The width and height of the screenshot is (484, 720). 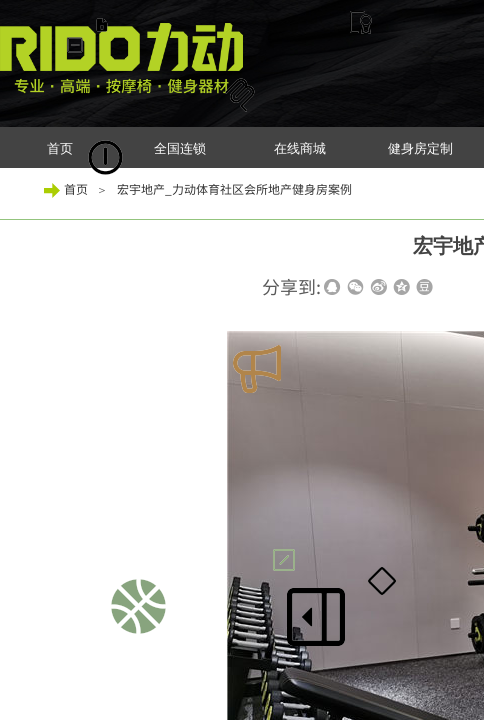 What do you see at coordinates (102, 25) in the screenshot?
I see `view a friendly or positive document` at bounding box center [102, 25].